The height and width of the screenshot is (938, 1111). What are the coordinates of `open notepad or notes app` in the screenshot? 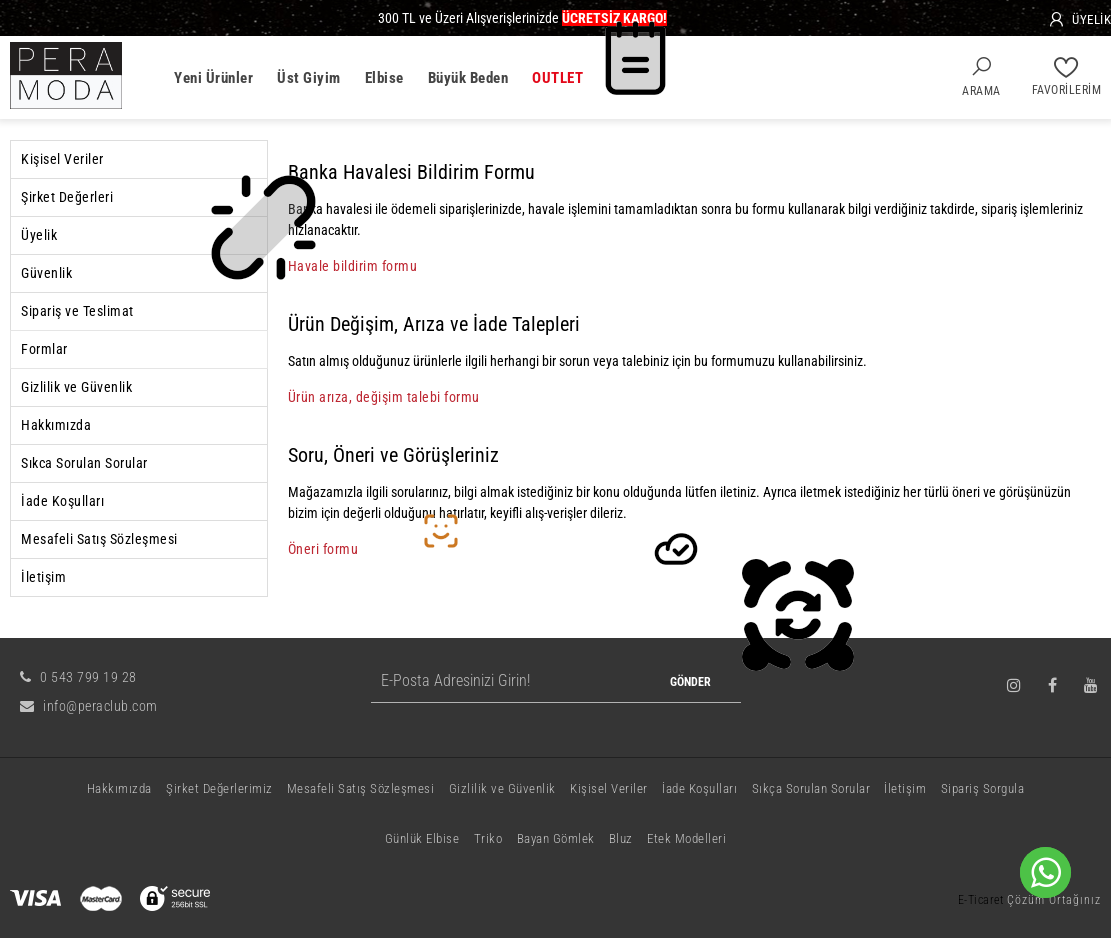 It's located at (635, 59).